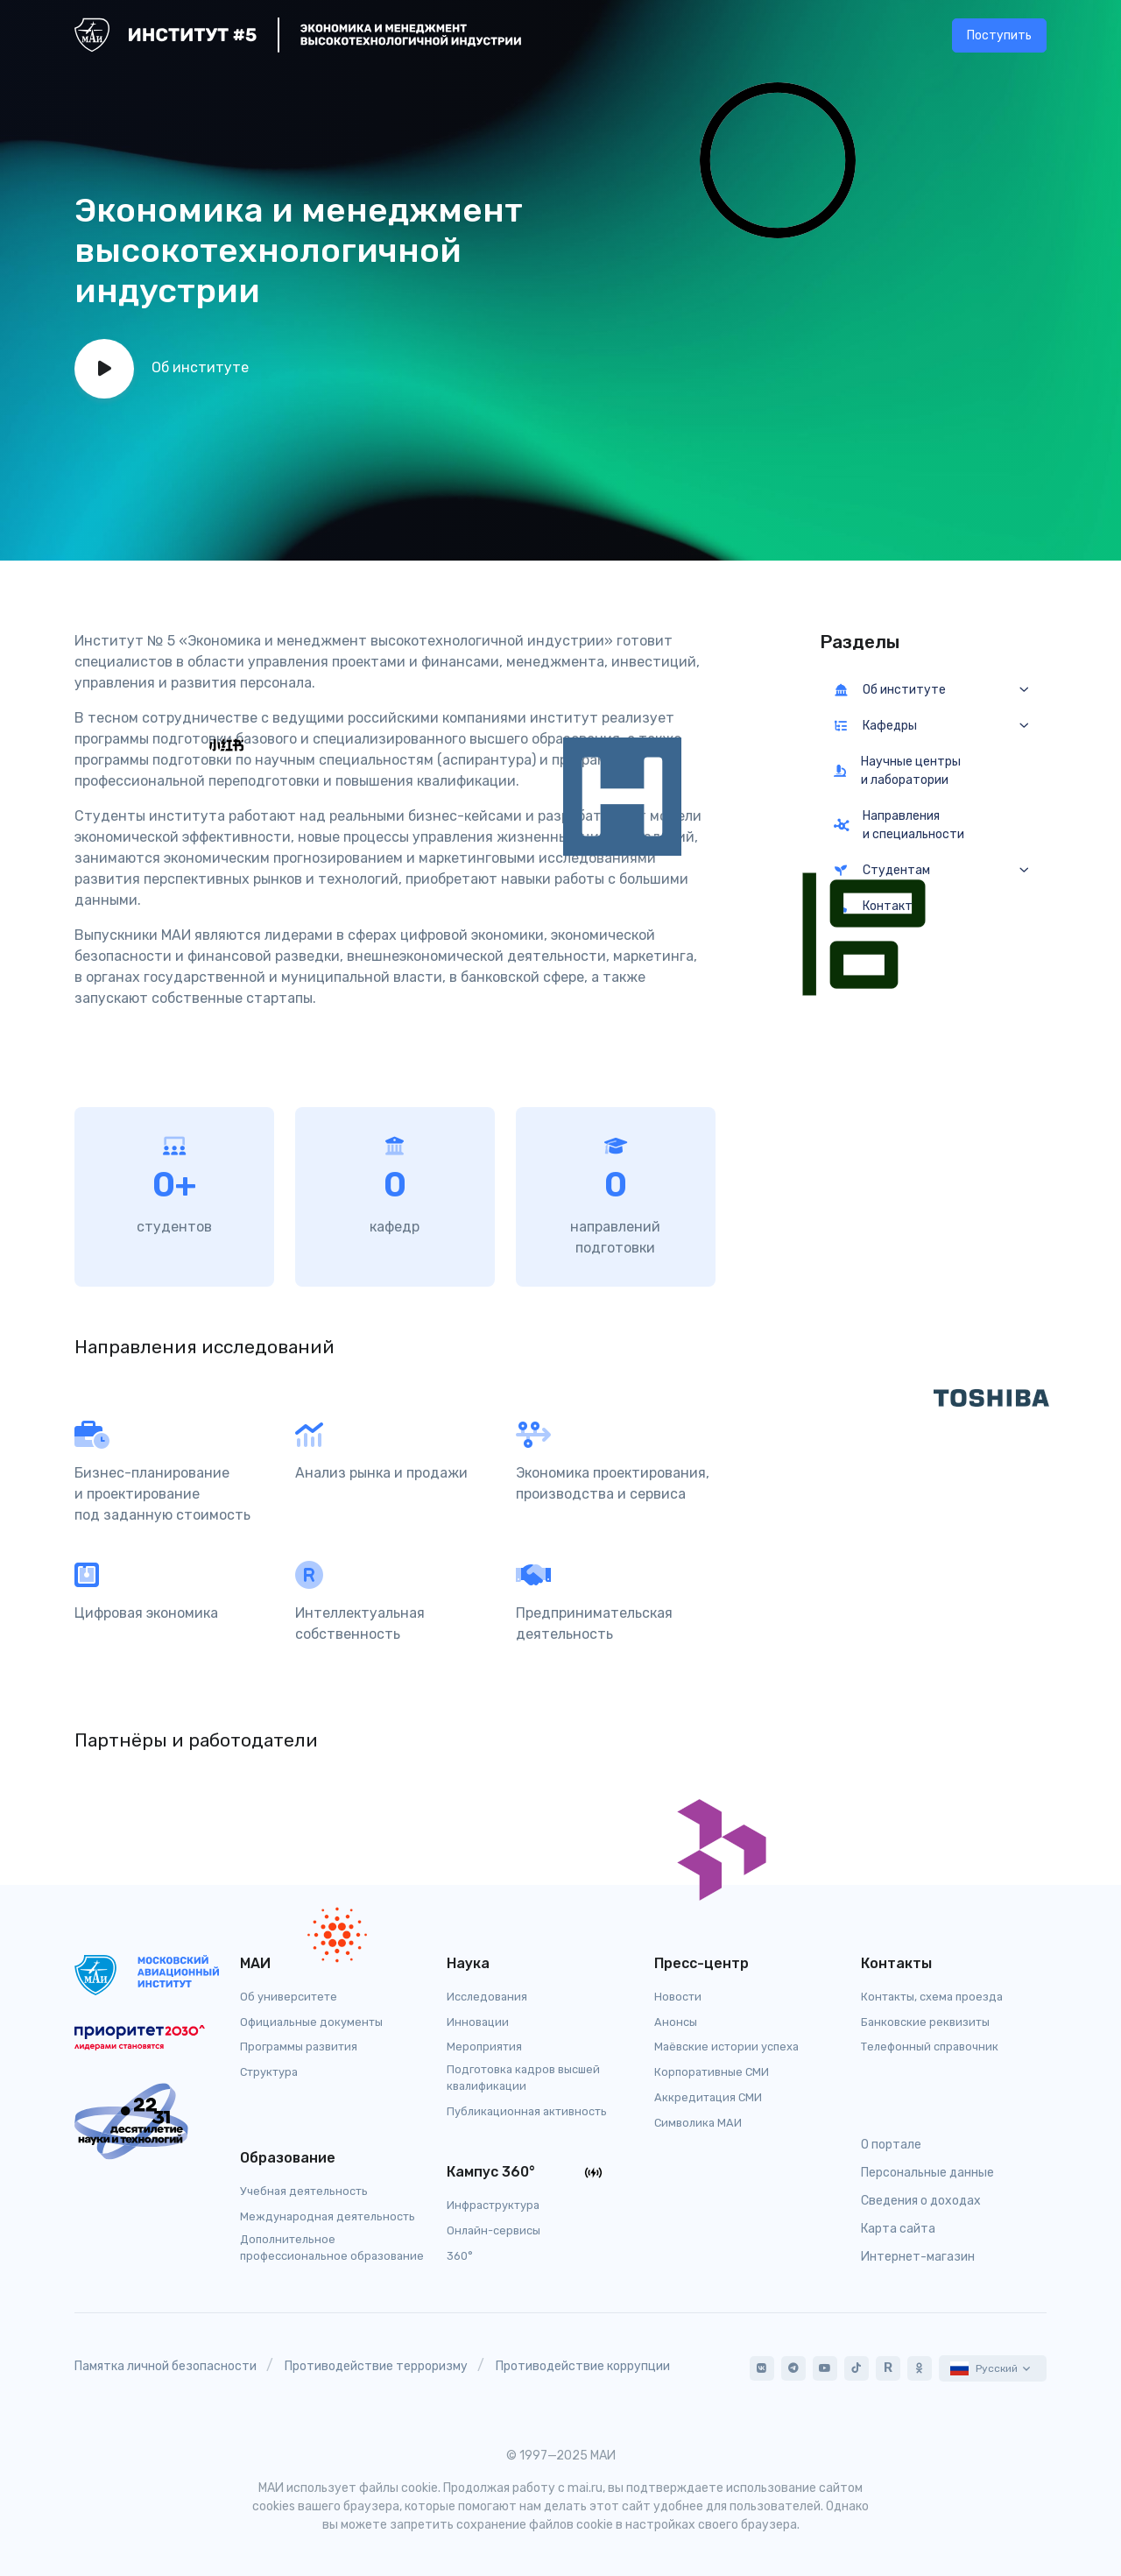 The width and height of the screenshot is (1121, 2576). I want to click on align selected items to the left edge, so click(864, 934).